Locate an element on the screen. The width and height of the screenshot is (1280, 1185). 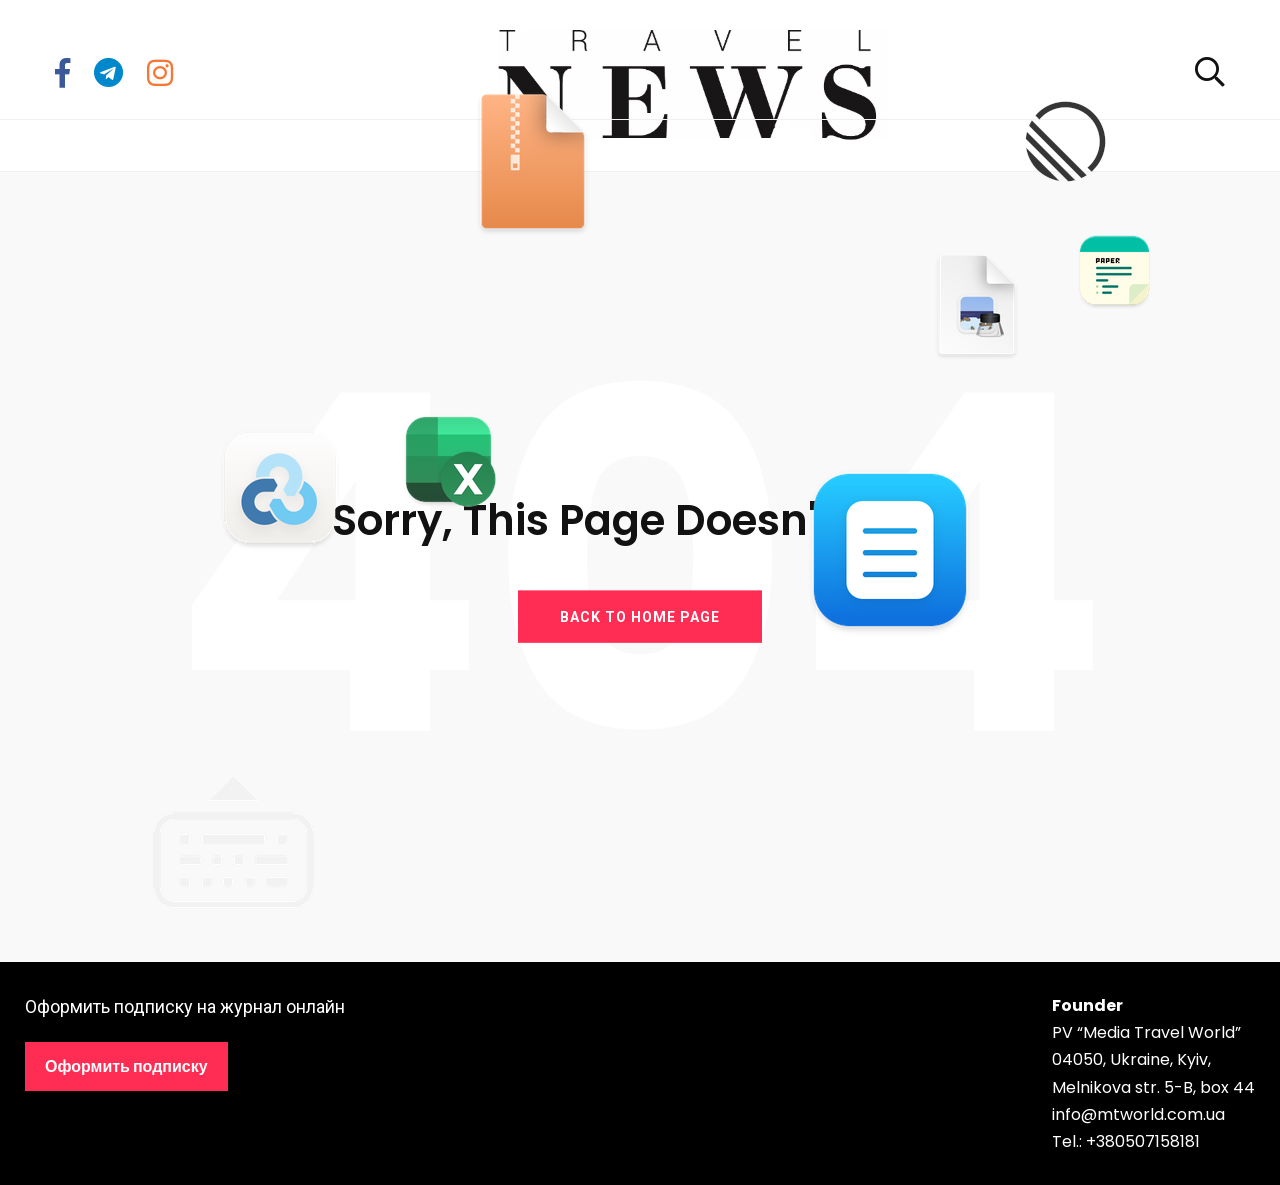
open notes or documents app is located at coordinates (890, 550).